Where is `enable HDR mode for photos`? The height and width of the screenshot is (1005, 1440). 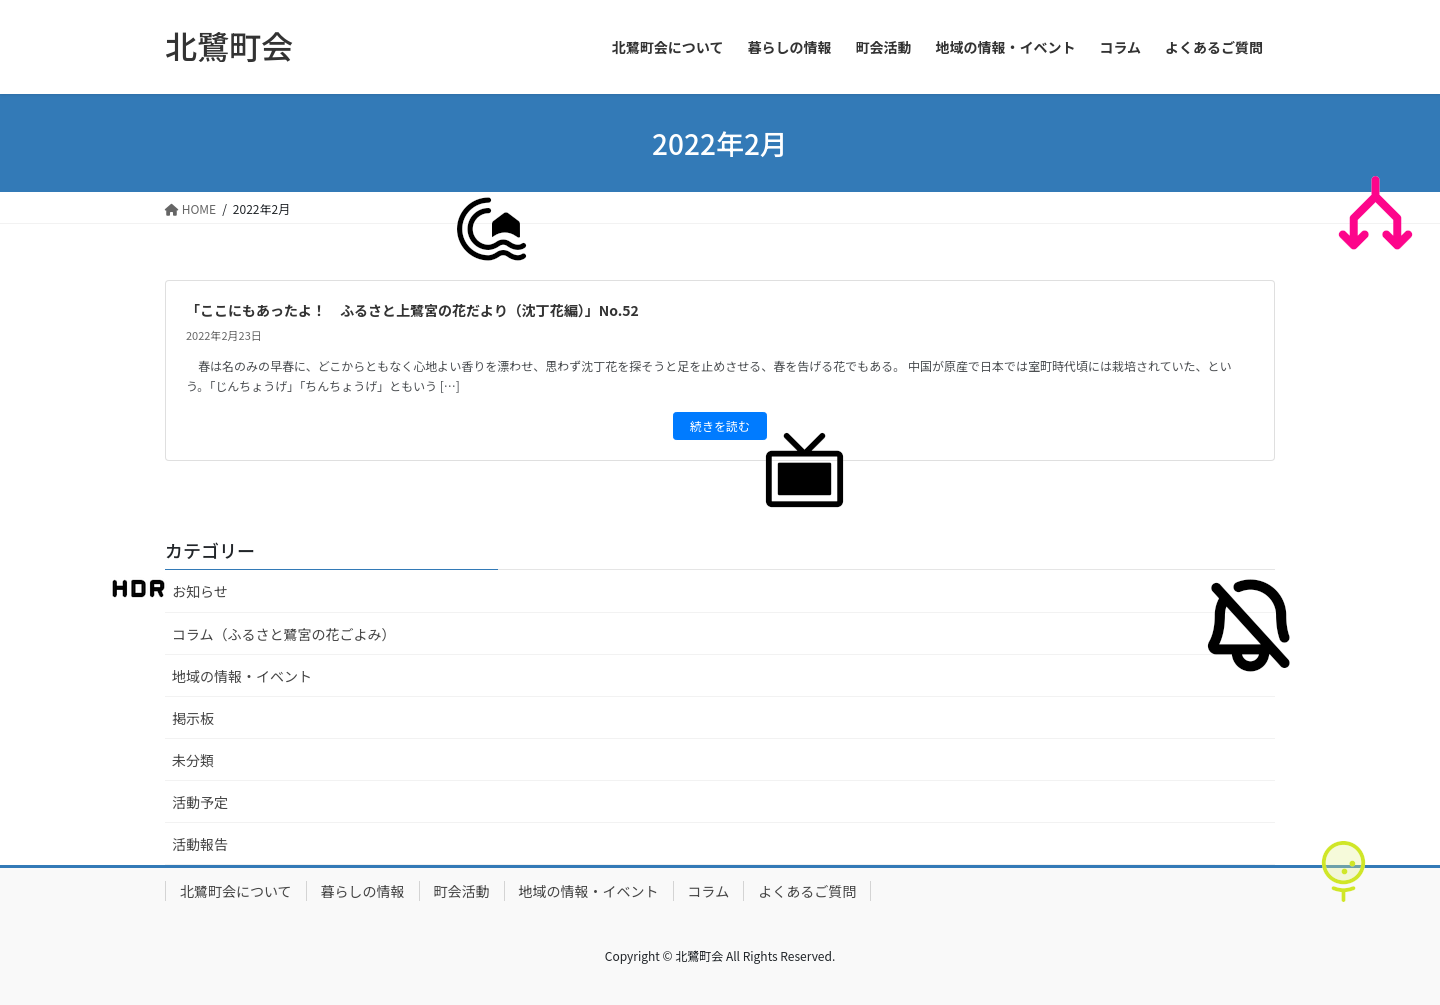
enable HDR mode for photos is located at coordinates (138, 588).